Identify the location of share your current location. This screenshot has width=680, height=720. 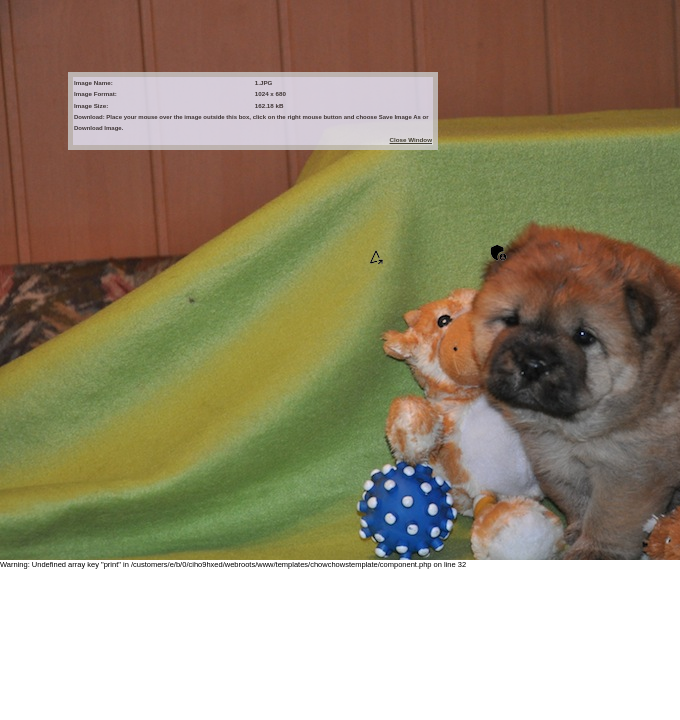
(376, 257).